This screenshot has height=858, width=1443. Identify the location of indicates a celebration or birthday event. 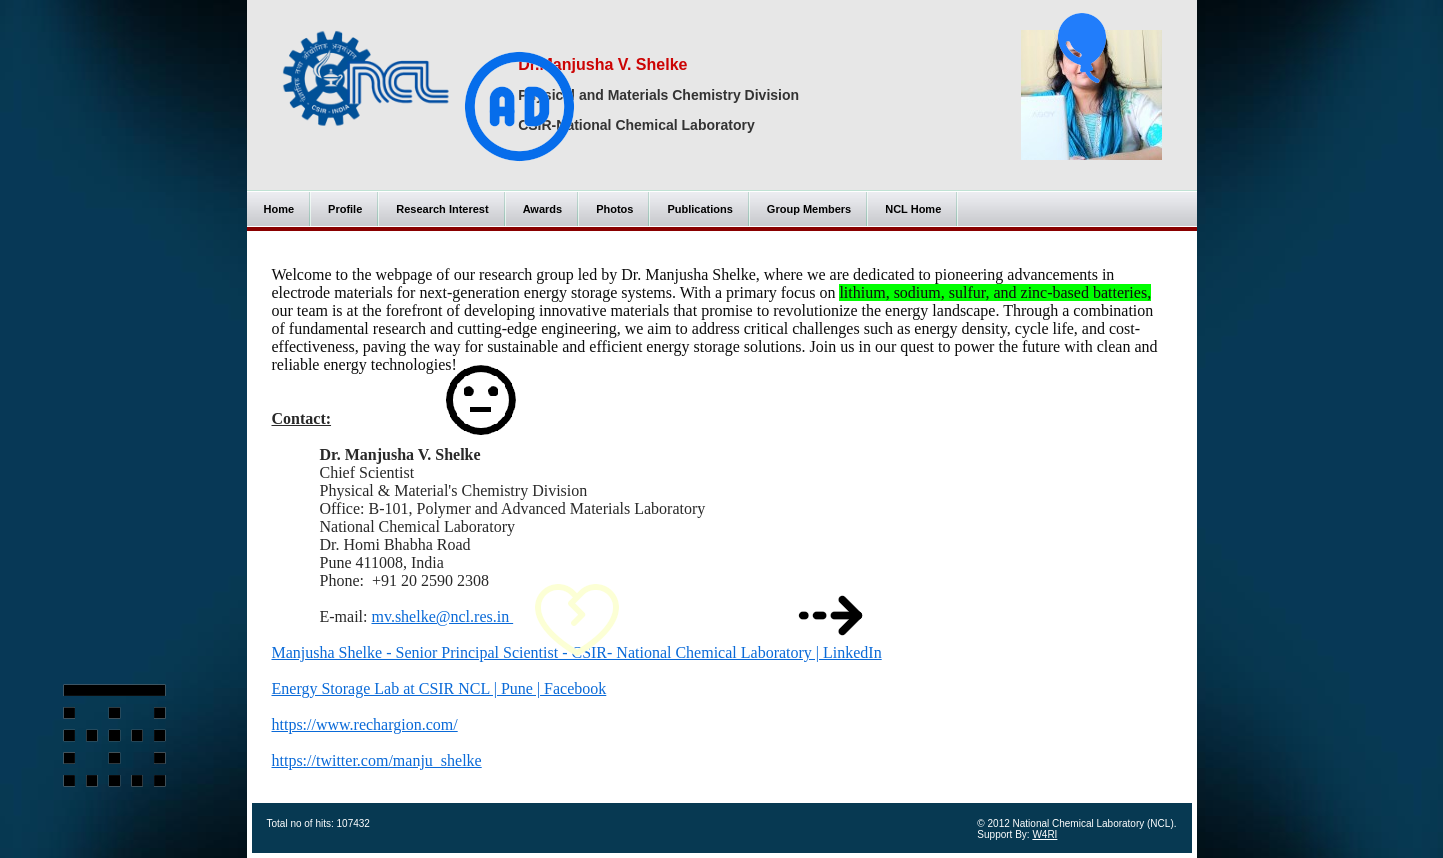
(1082, 48).